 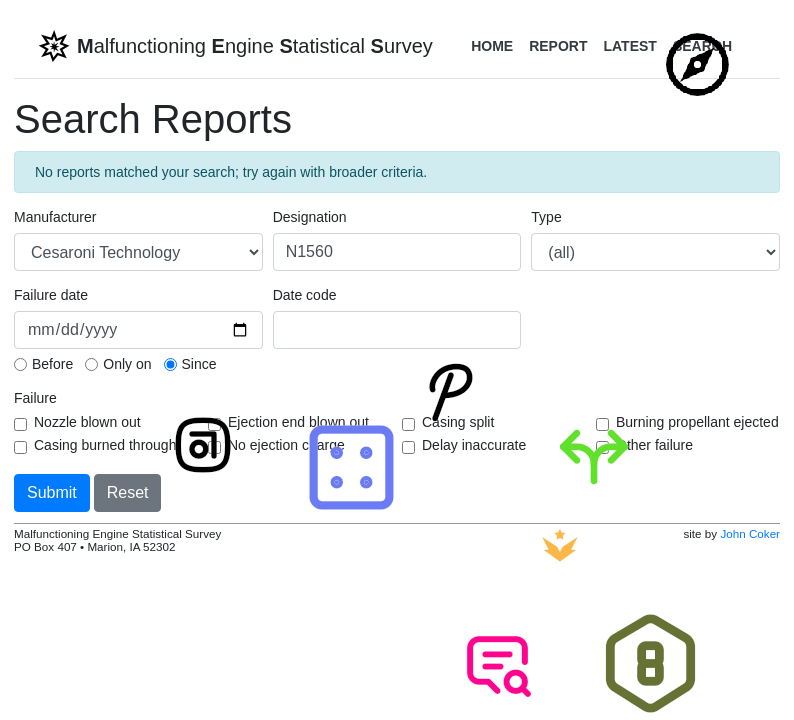 I want to click on indicates step 8 in a multi-step process, so click(x=650, y=663).